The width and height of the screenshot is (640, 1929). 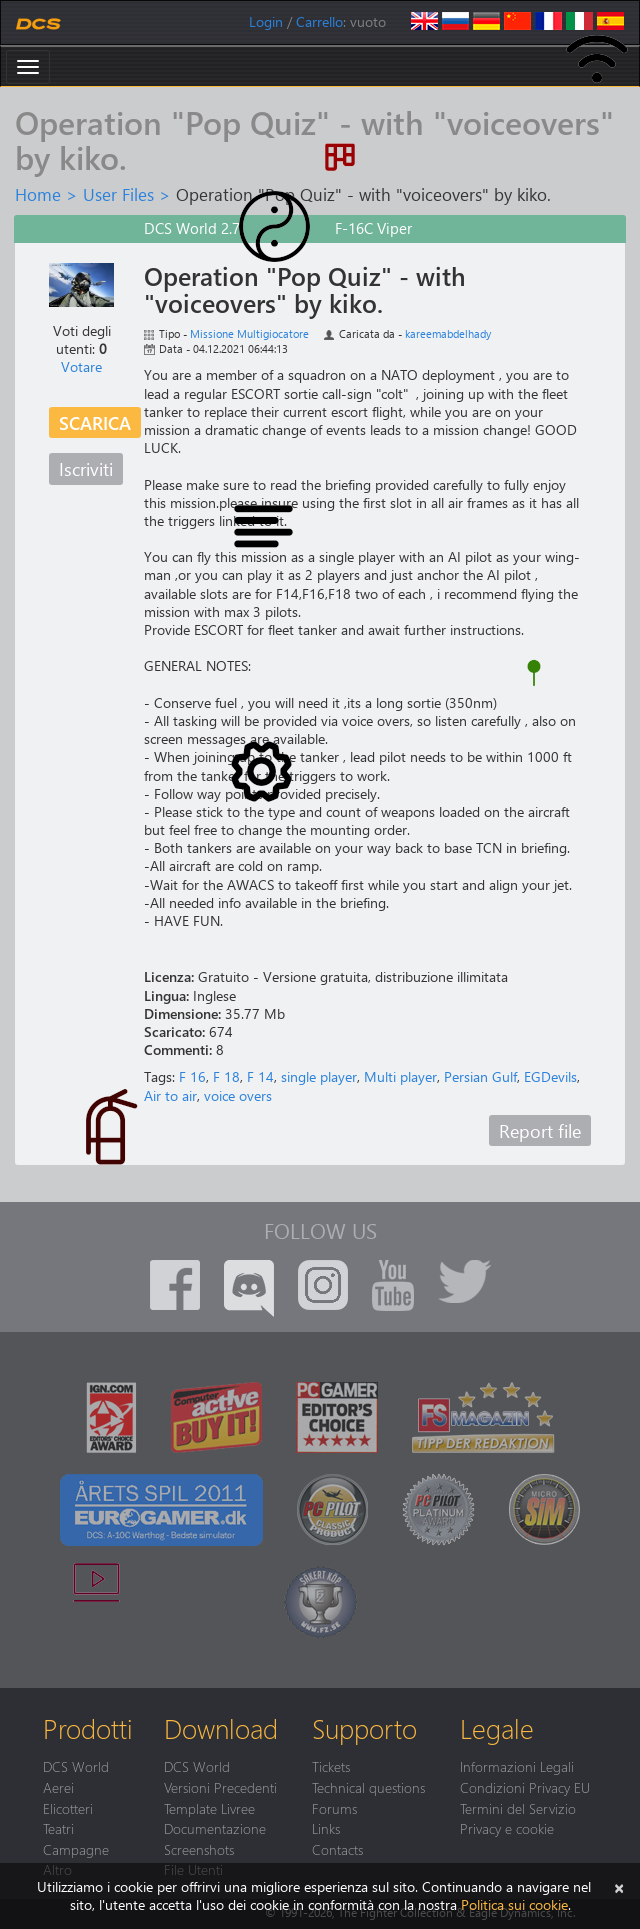 I want to click on play or watch a video, so click(x=96, y=1582).